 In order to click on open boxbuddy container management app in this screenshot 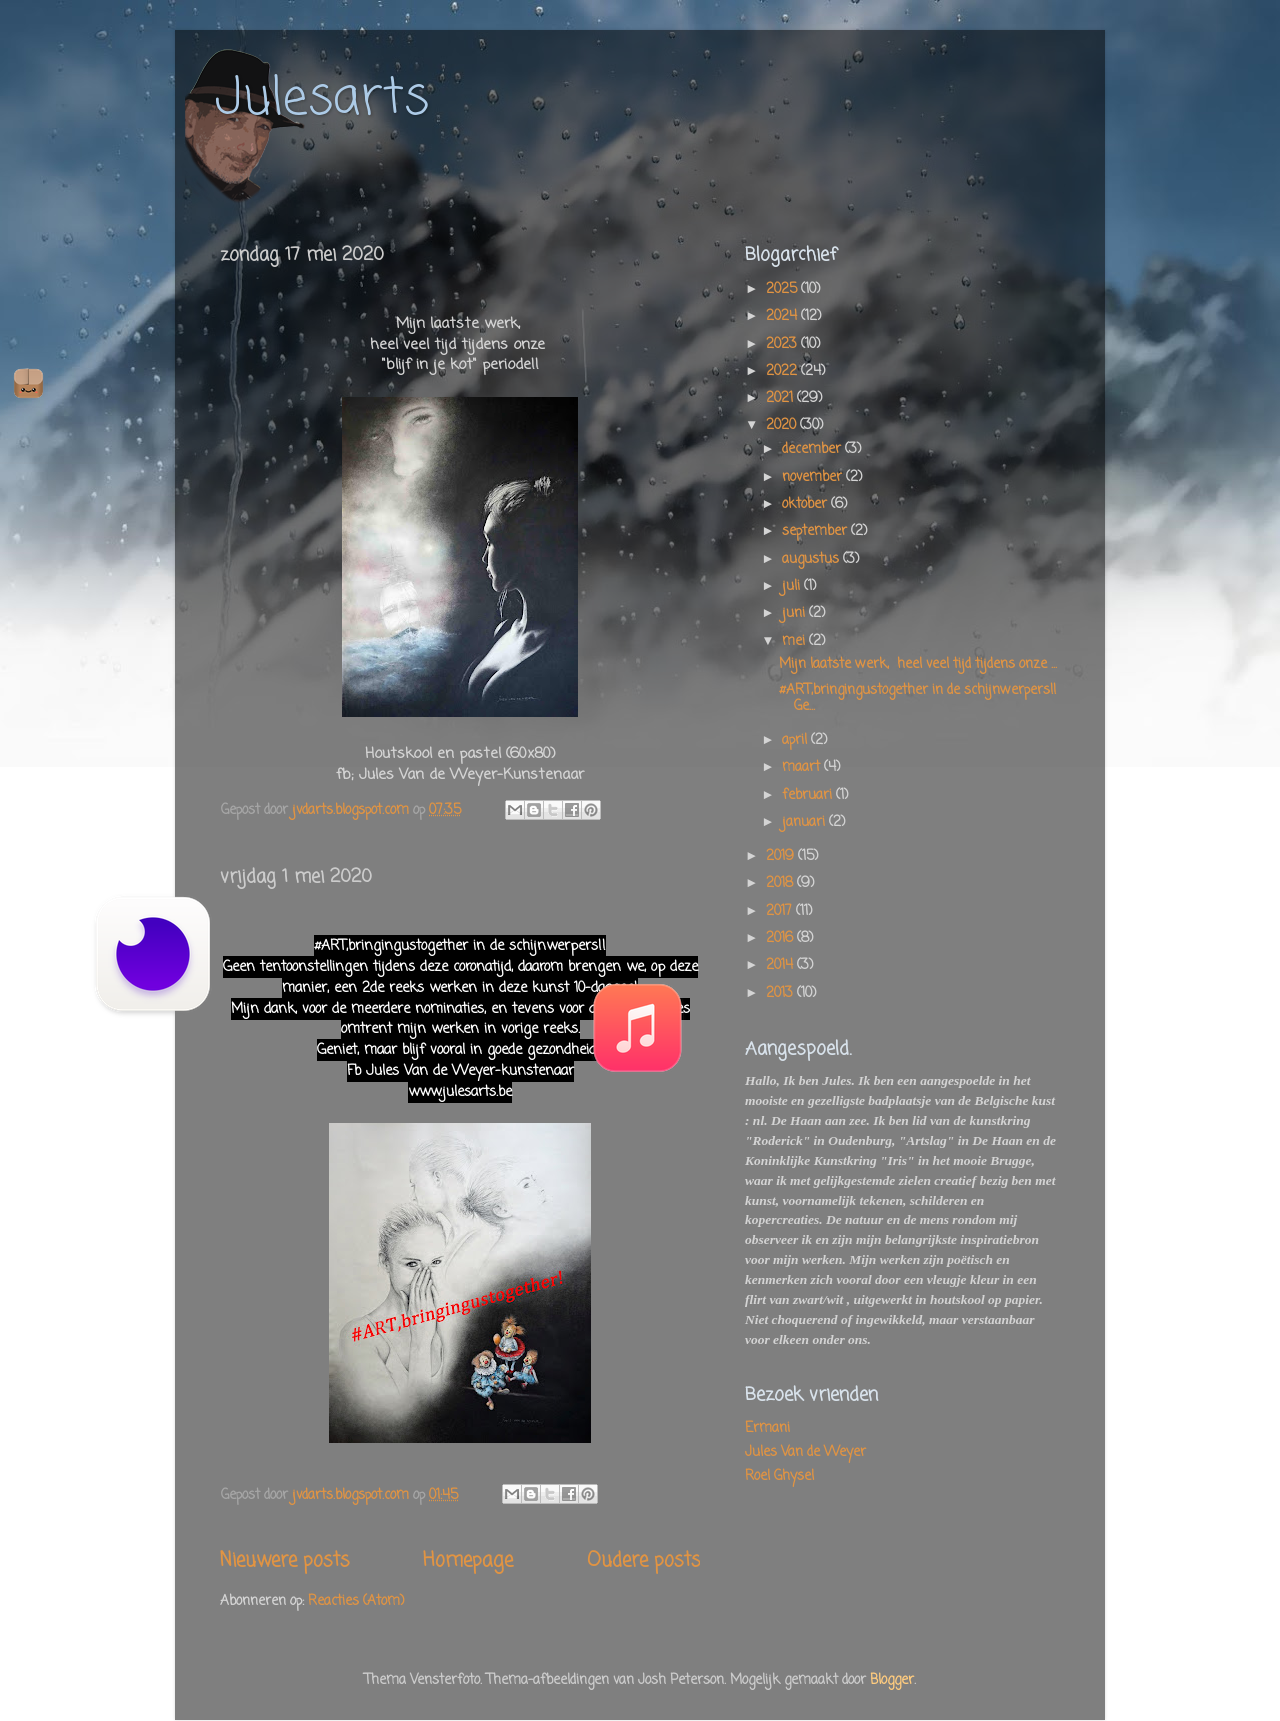, I will do `click(28, 383)`.